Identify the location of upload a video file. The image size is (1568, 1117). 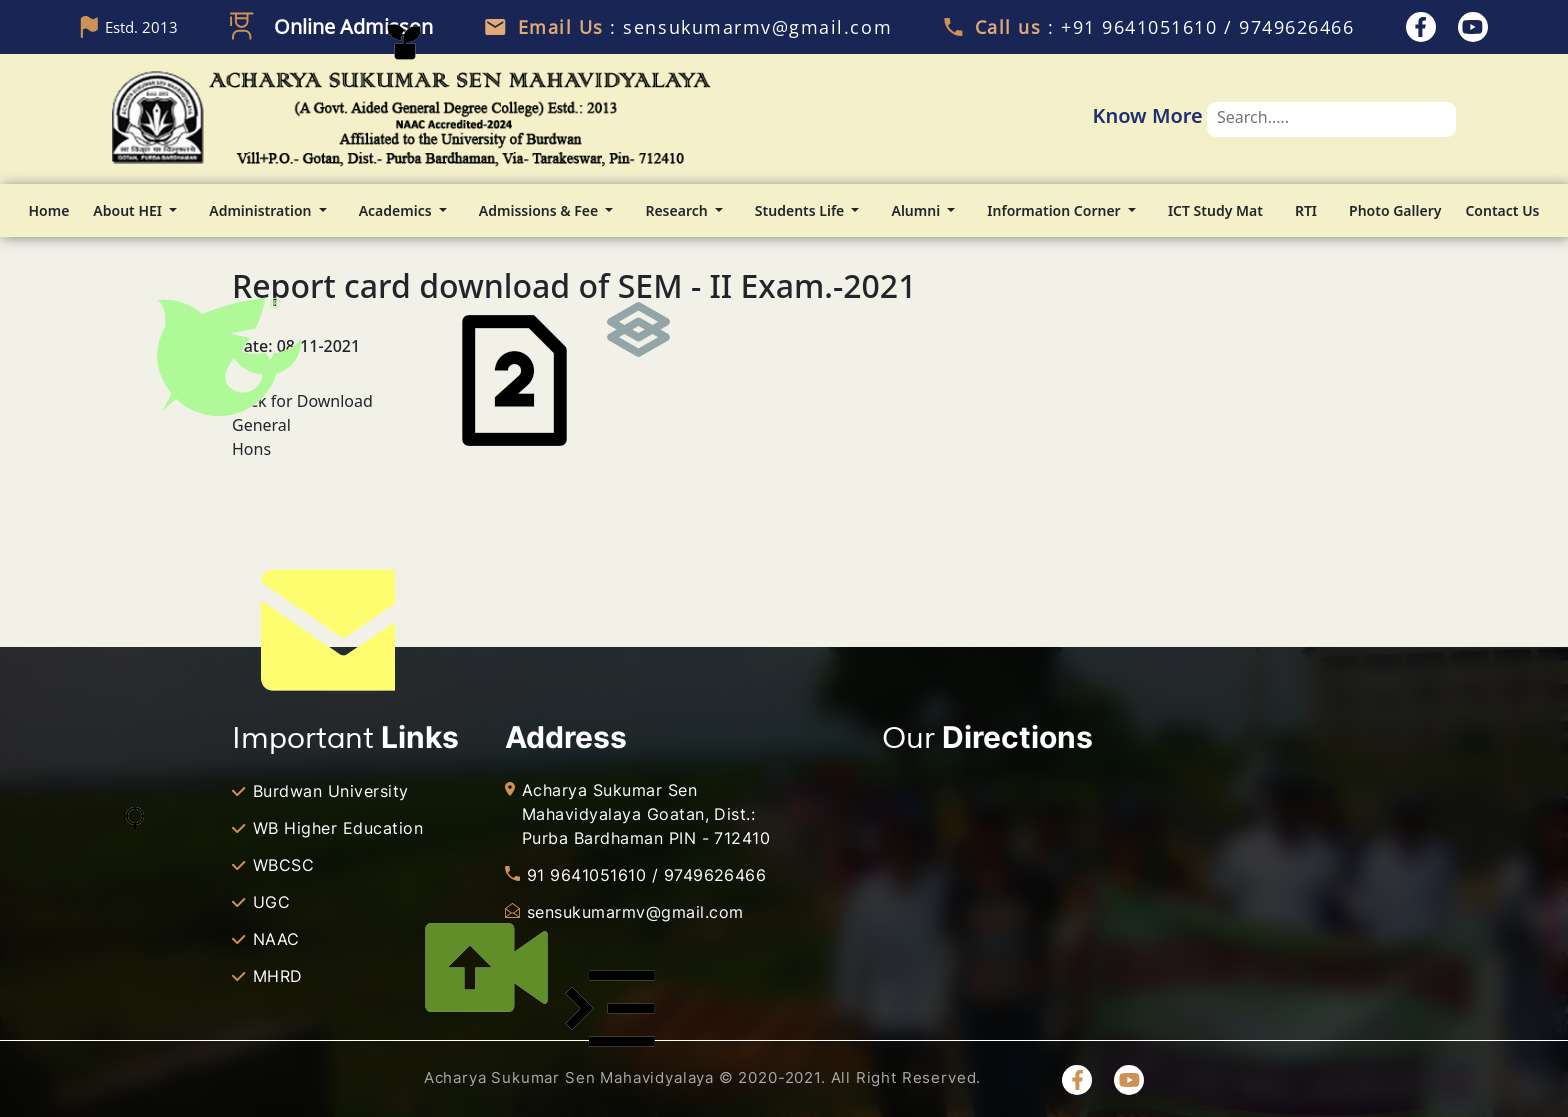
(486, 967).